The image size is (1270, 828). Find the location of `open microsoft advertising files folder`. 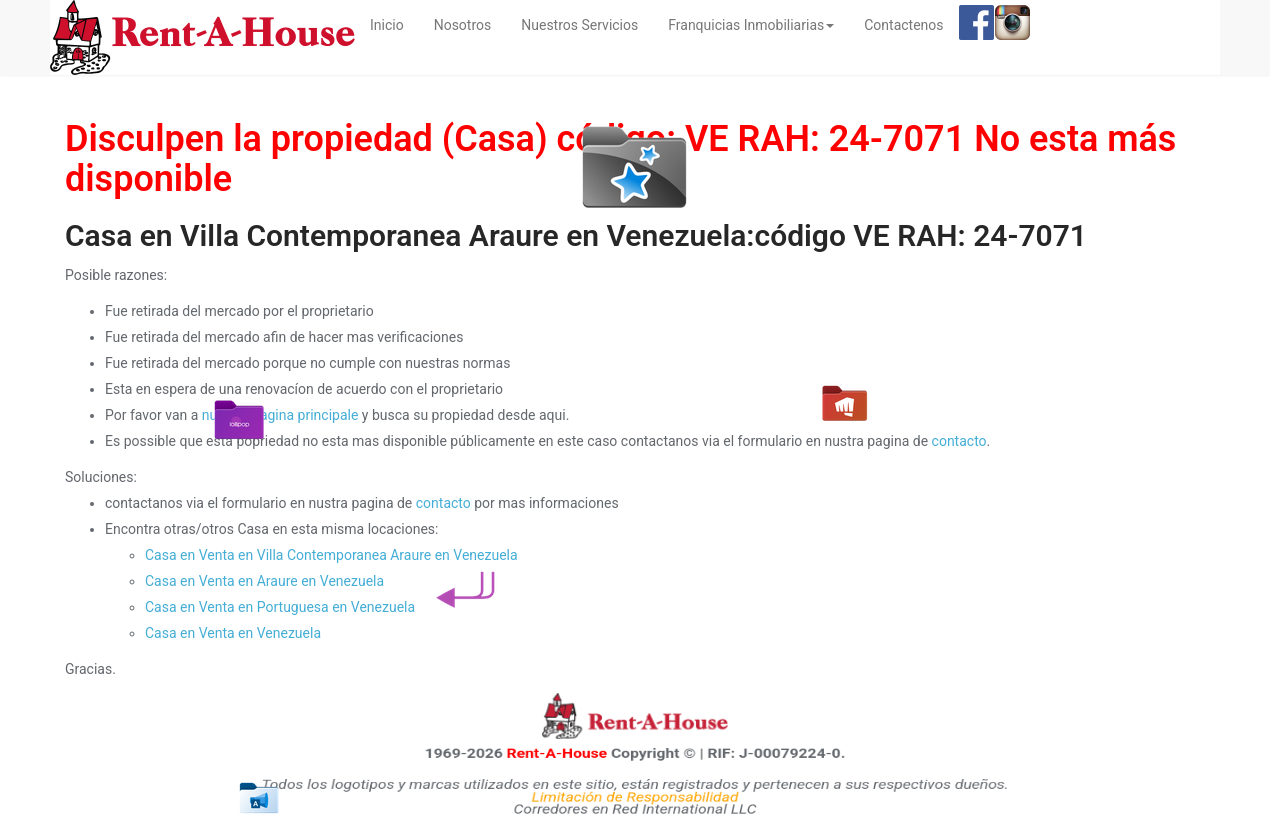

open microsoft advertising files folder is located at coordinates (259, 799).